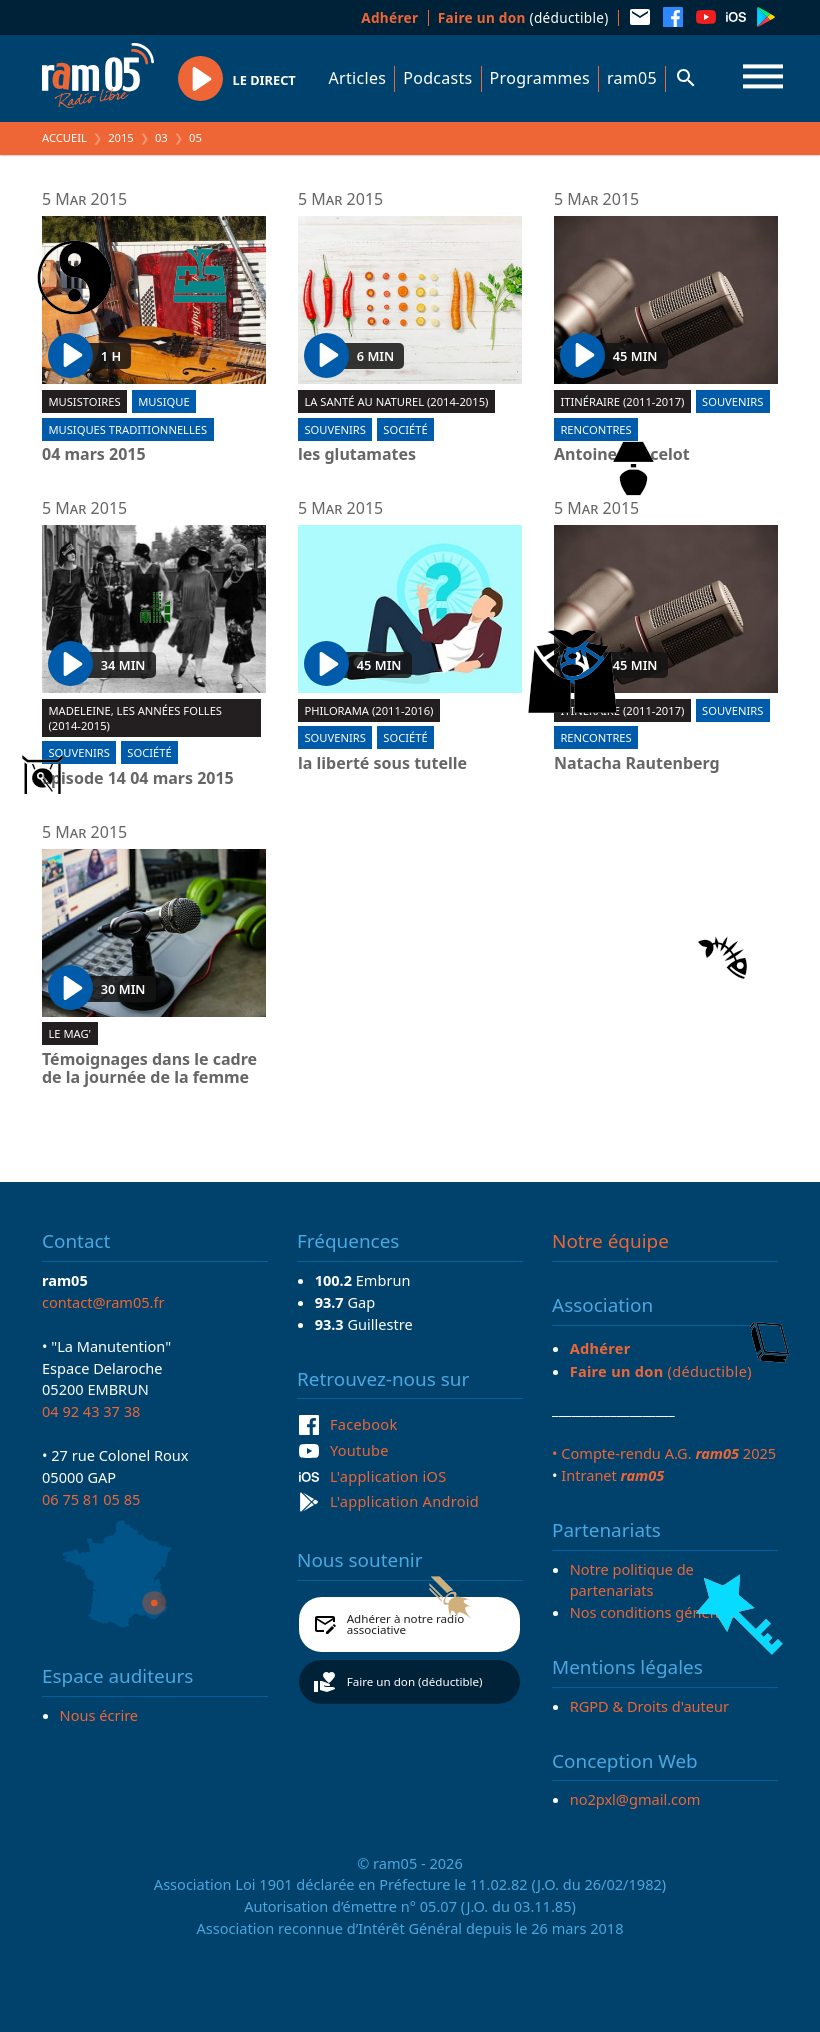 Image resolution: width=820 pixels, height=2032 pixels. I want to click on toggle bedside lamp or night light, so click(633, 468).